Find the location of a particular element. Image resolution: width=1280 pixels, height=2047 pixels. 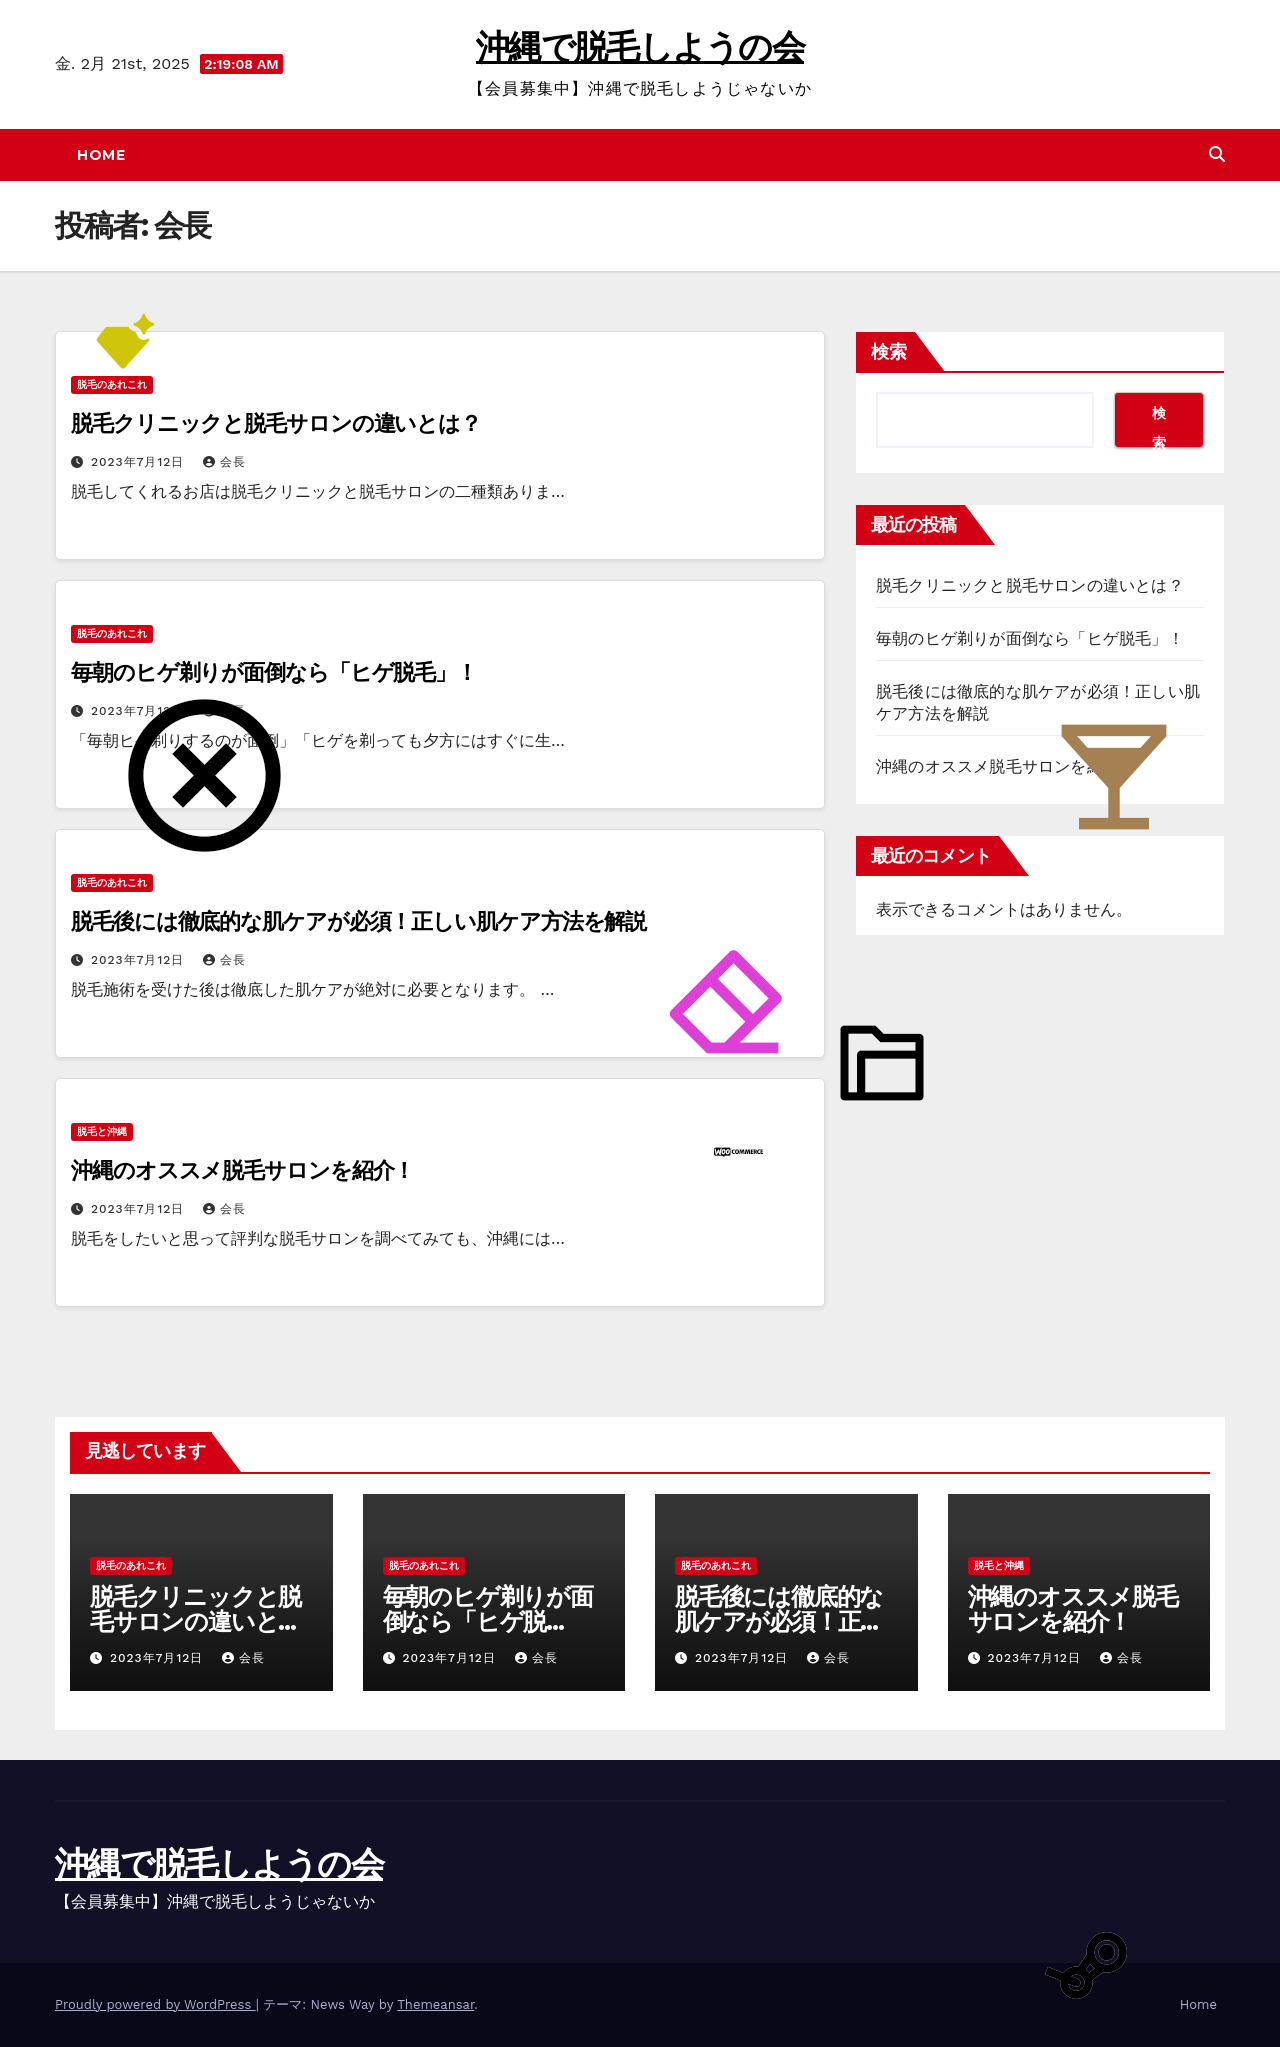

erase or delete selected content is located at coordinates (729, 1004).